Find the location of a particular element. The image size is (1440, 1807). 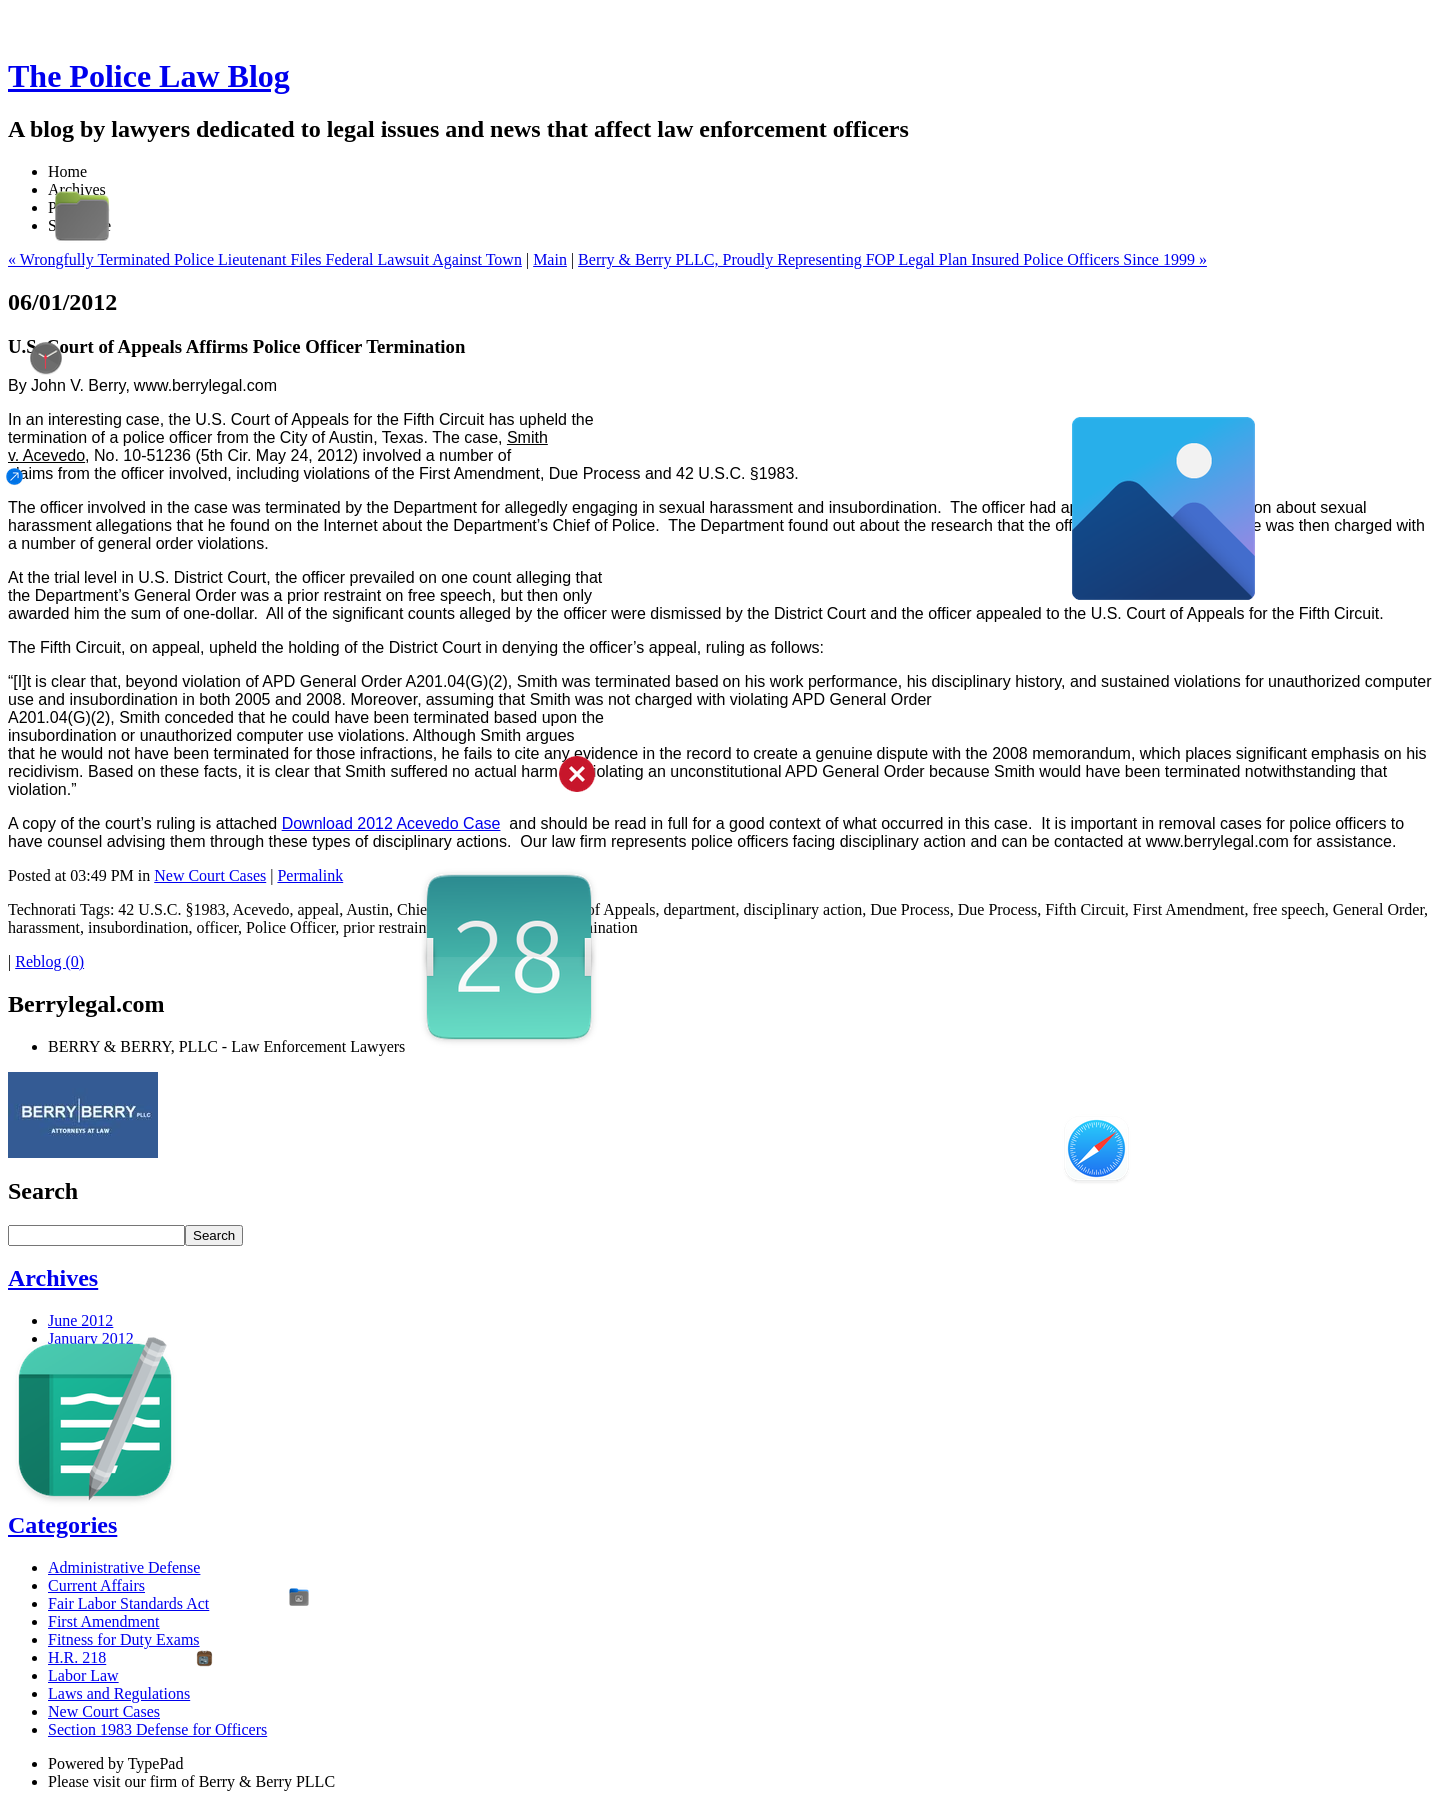

open Safari web browser is located at coordinates (1096, 1148).